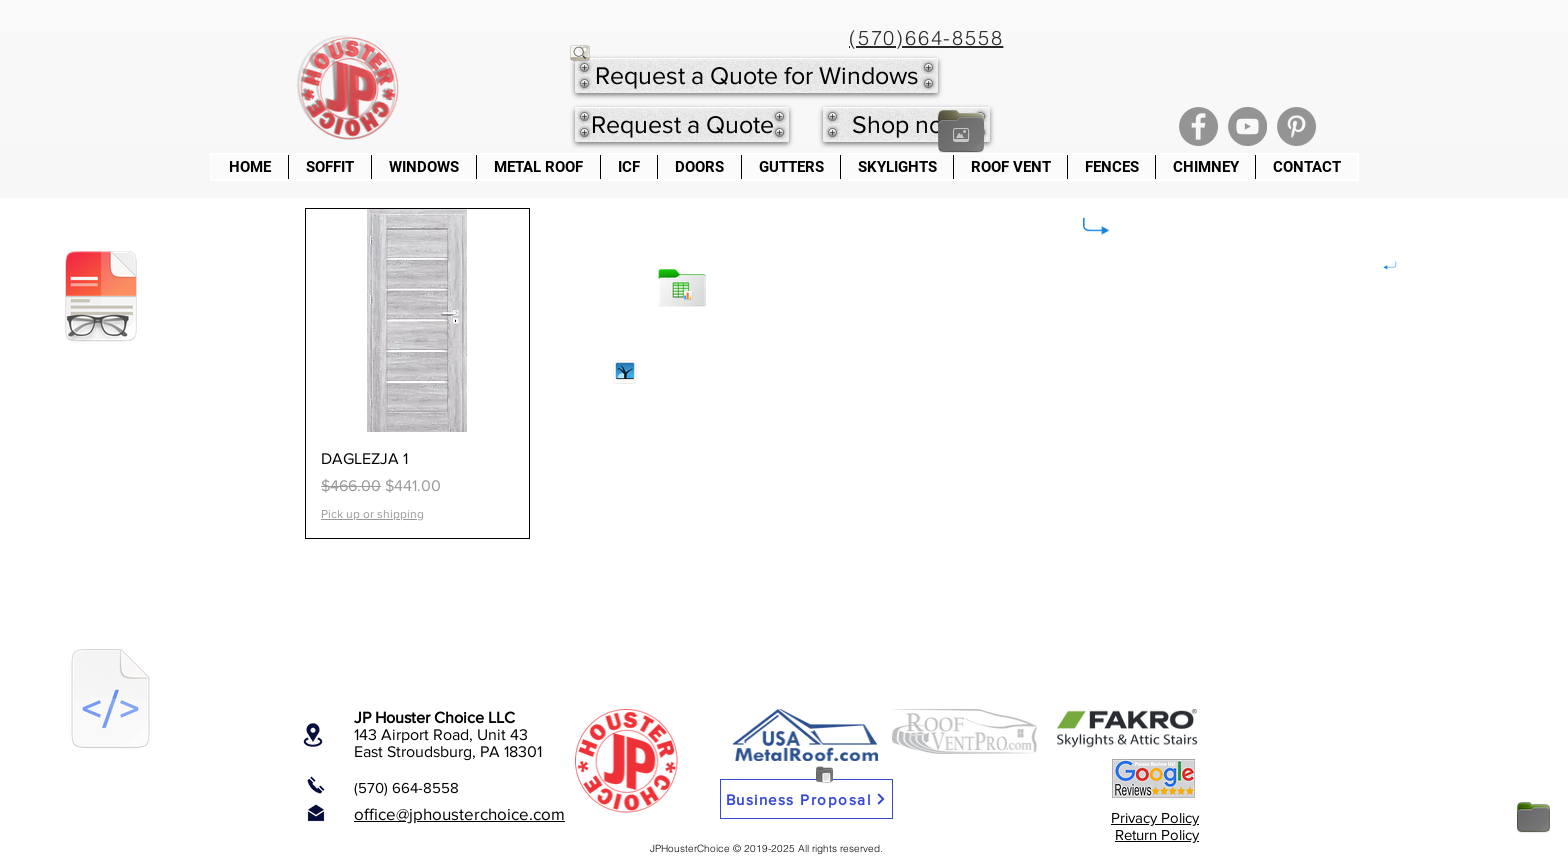 The image size is (1568, 856). What do you see at coordinates (580, 53) in the screenshot?
I see `open the photo viewer application` at bounding box center [580, 53].